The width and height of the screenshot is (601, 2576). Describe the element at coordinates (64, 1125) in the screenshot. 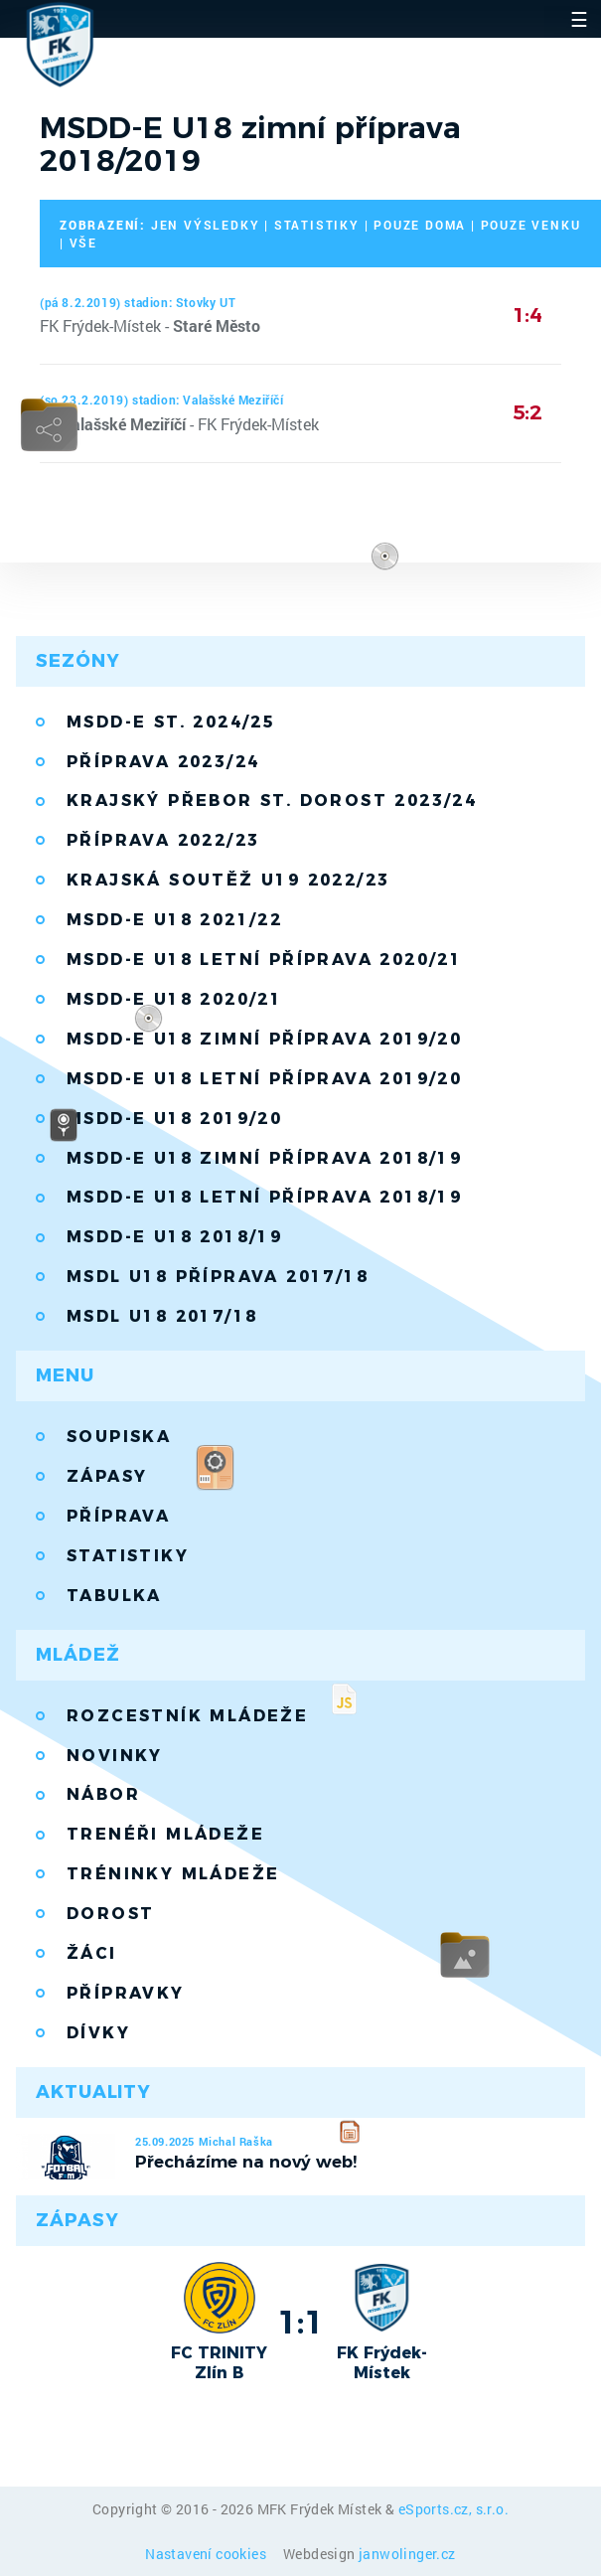

I see `archive selected email messages` at that location.